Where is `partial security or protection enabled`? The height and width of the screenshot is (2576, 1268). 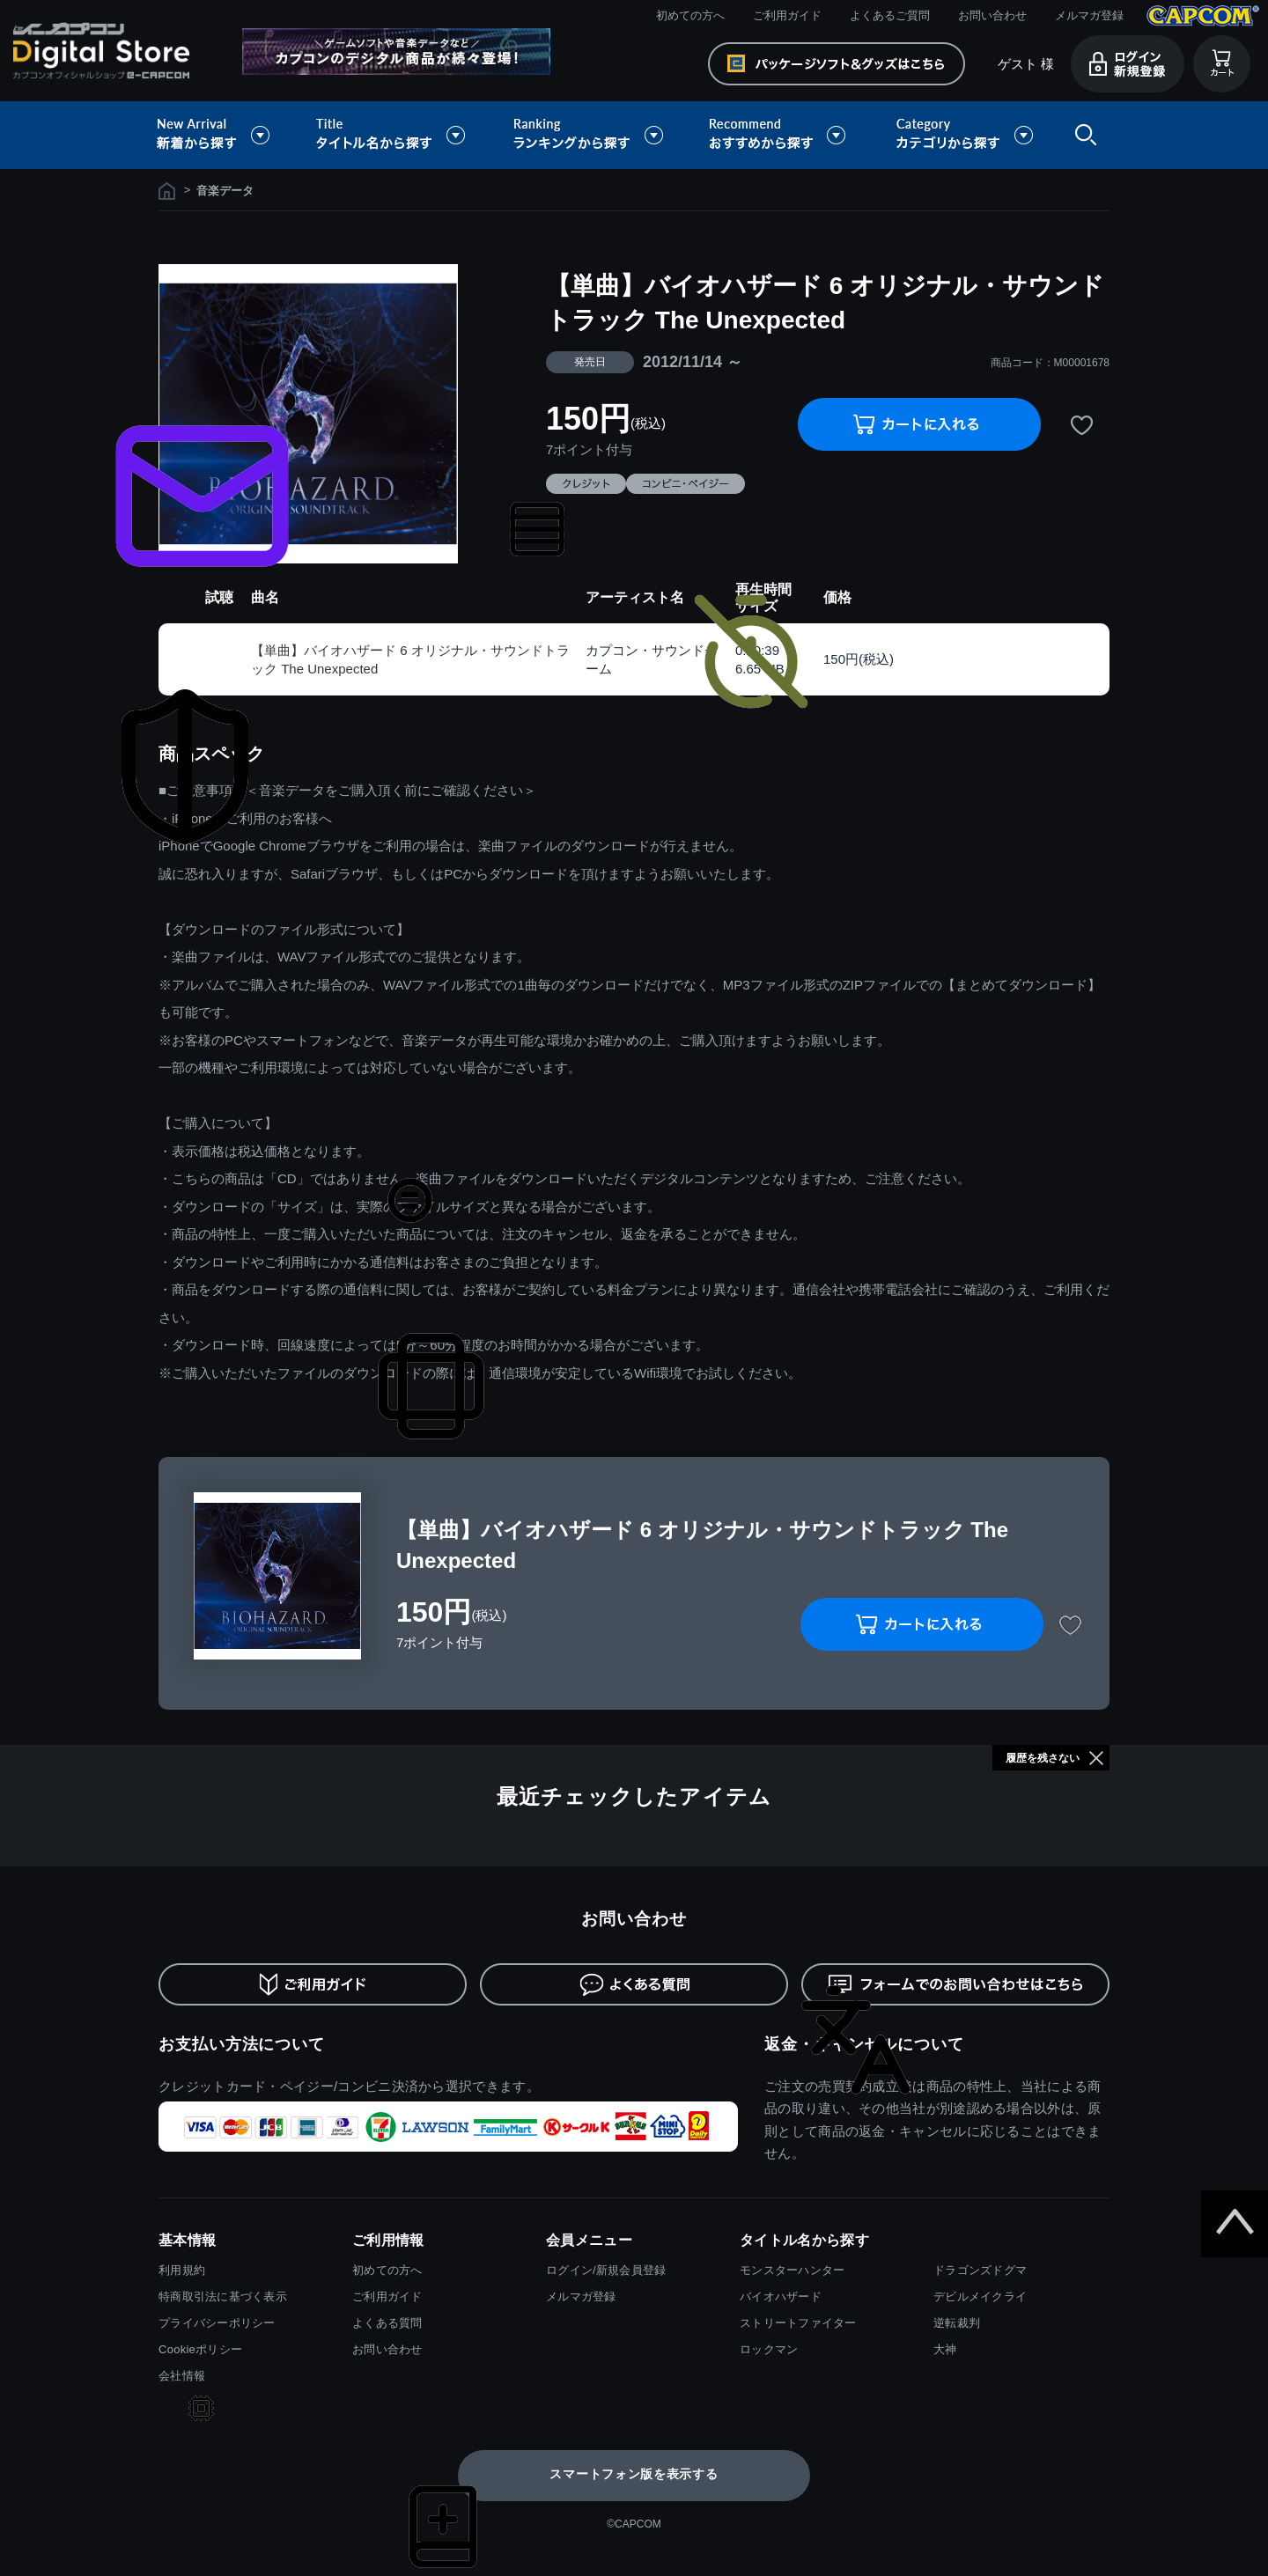
partial security or protection enabled is located at coordinates (185, 767).